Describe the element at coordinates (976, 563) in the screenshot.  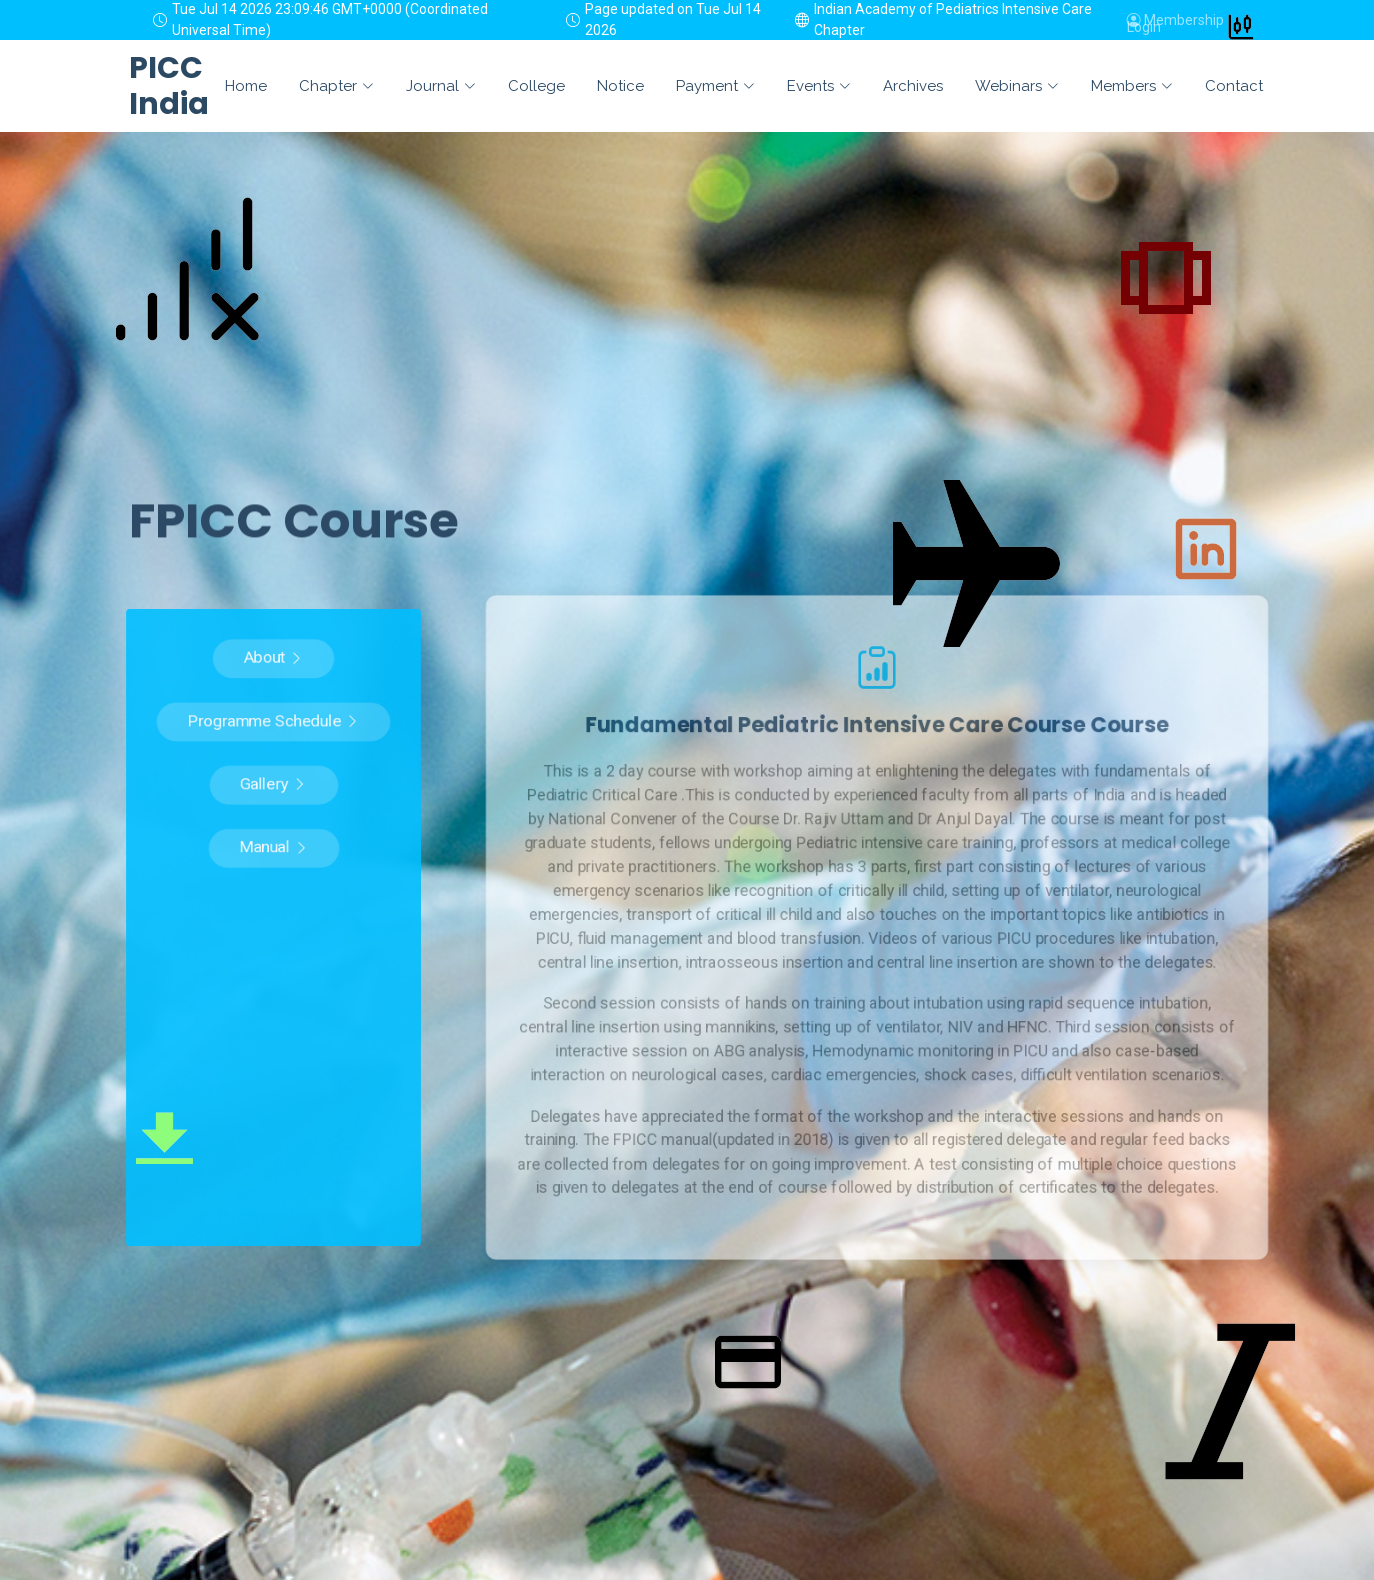
I see `enable airplane mode` at that location.